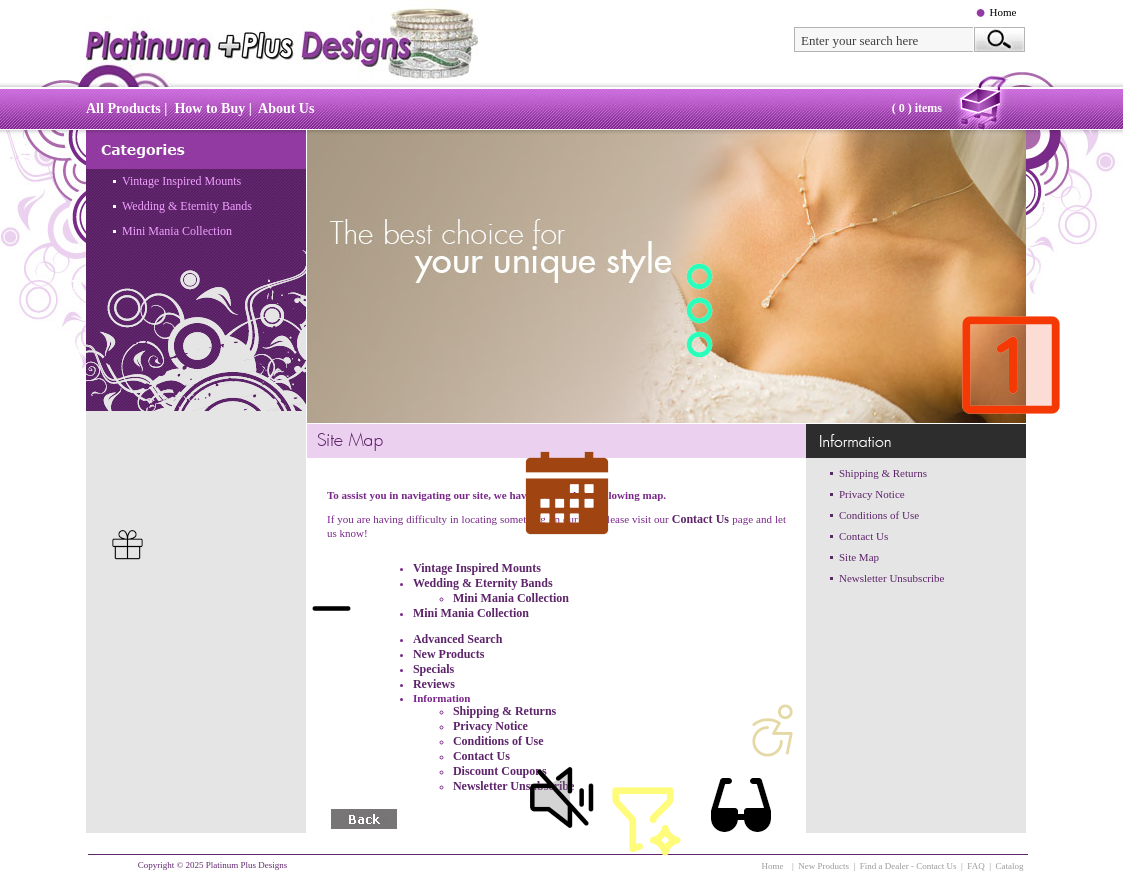 The width and height of the screenshot is (1123, 888). I want to click on indicates first item or step in a sequence, so click(1011, 365).